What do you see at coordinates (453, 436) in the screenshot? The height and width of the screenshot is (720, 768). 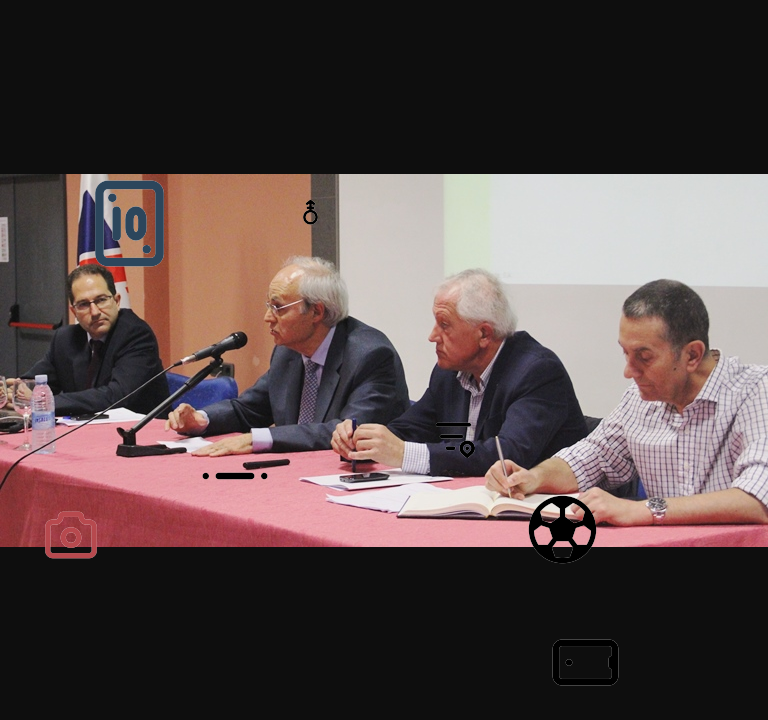 I see `filter results by location` at bounding box center [453, 436].